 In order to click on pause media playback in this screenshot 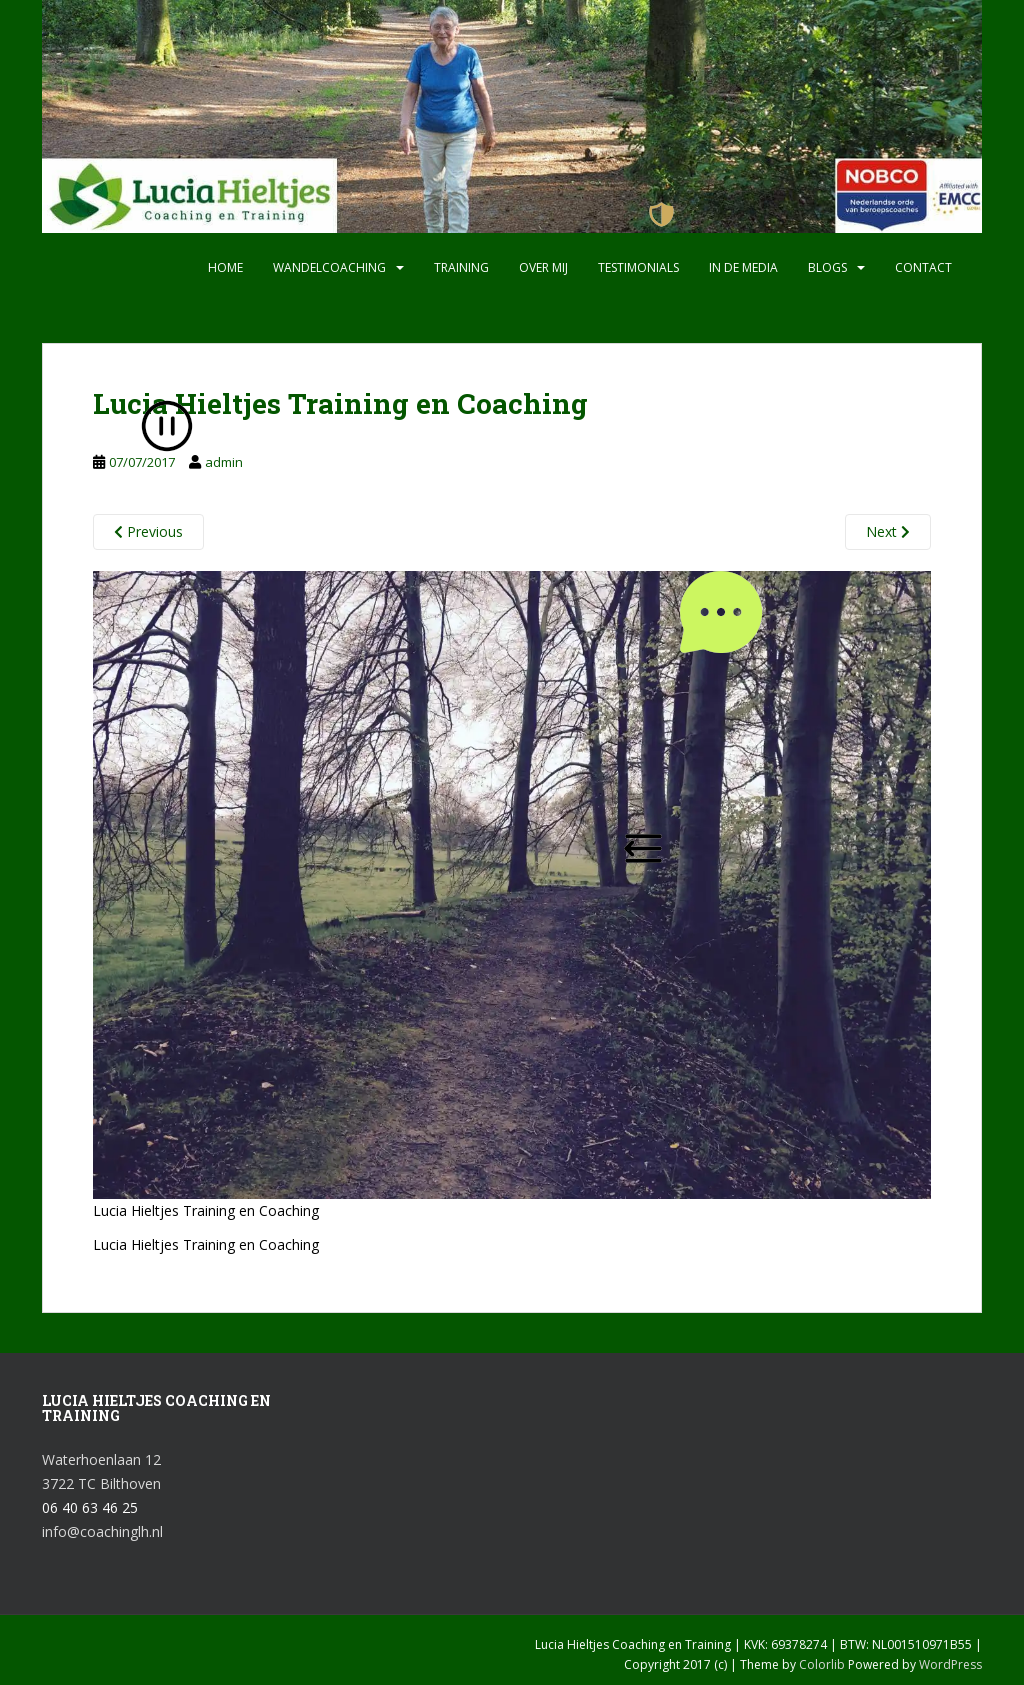, I will do `click(167, 426)`.